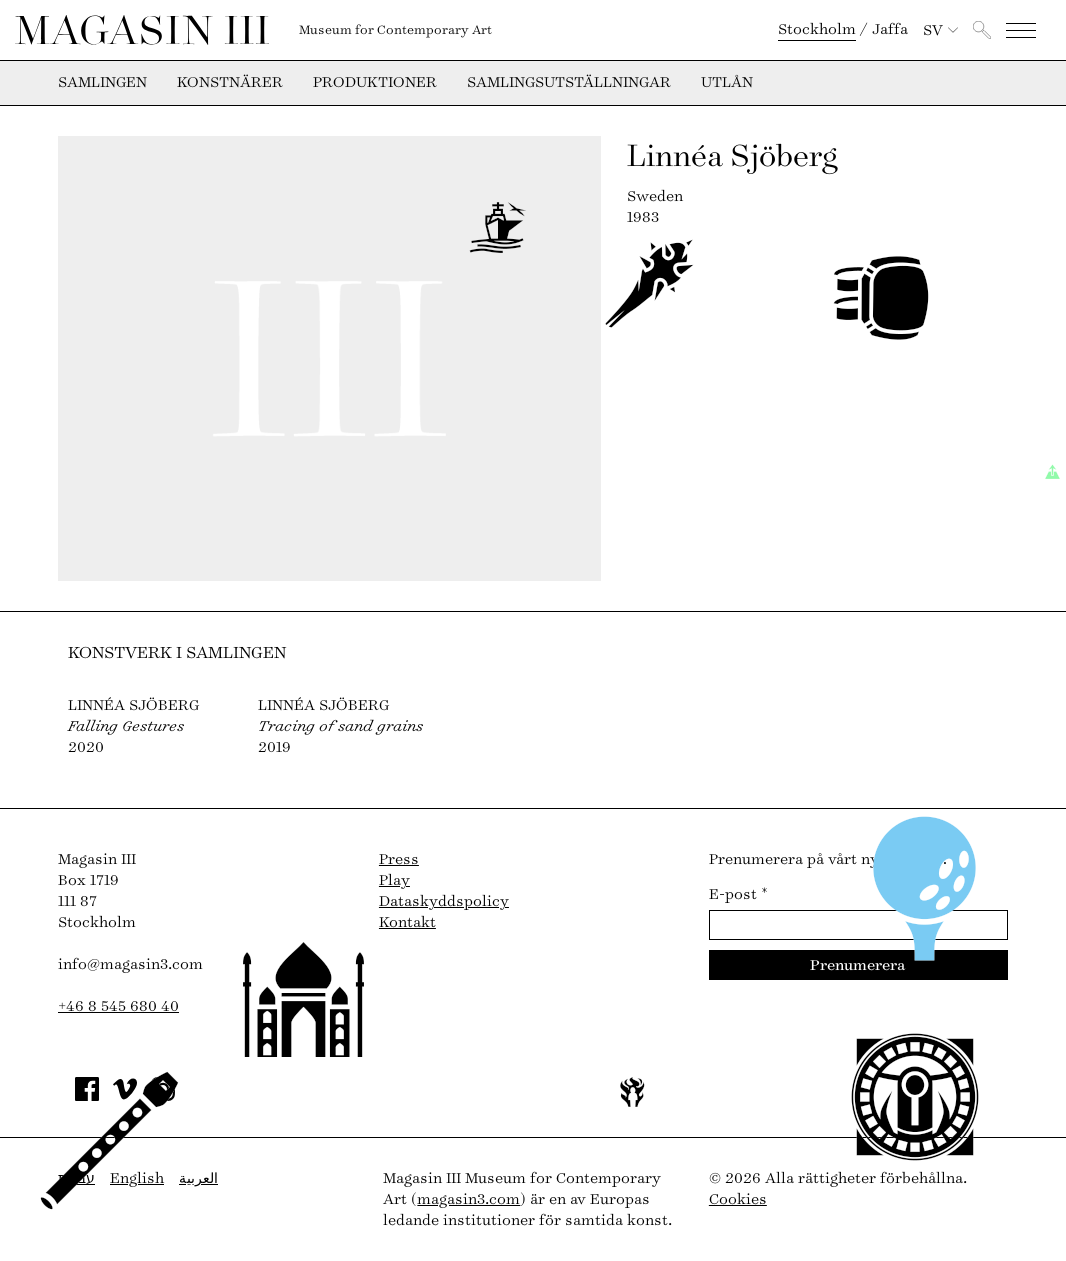  I want to click on access game avatar or player profile, so click(915, 1097).